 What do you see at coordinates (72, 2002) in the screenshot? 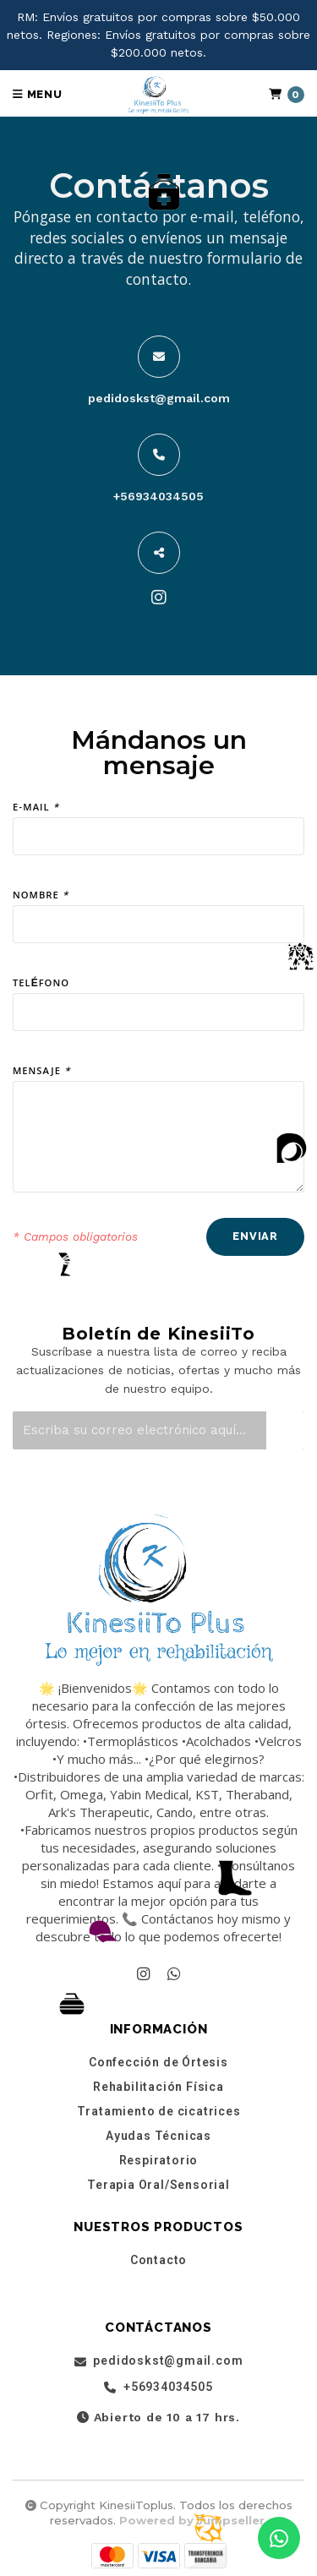
I see `access curling game or sports content` at bounding box center [72, 2002].